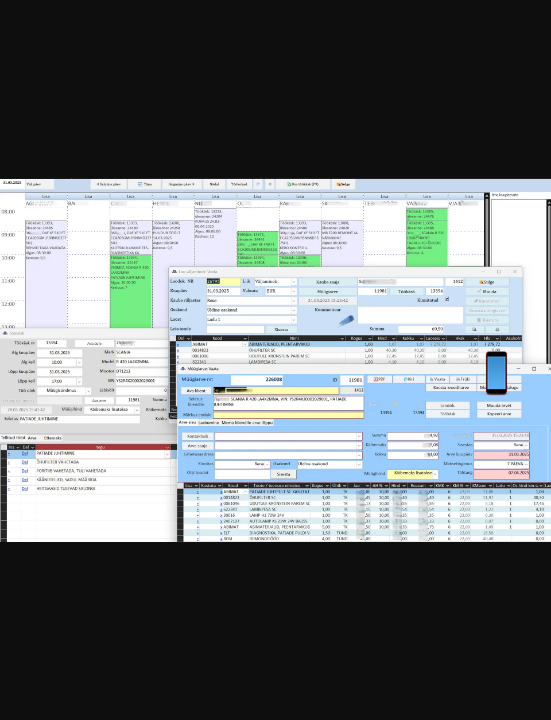  Describe the element at coordinates (345, 321) in the screenshot. I see `launch the Tk GUI toolkit framework` at that location.